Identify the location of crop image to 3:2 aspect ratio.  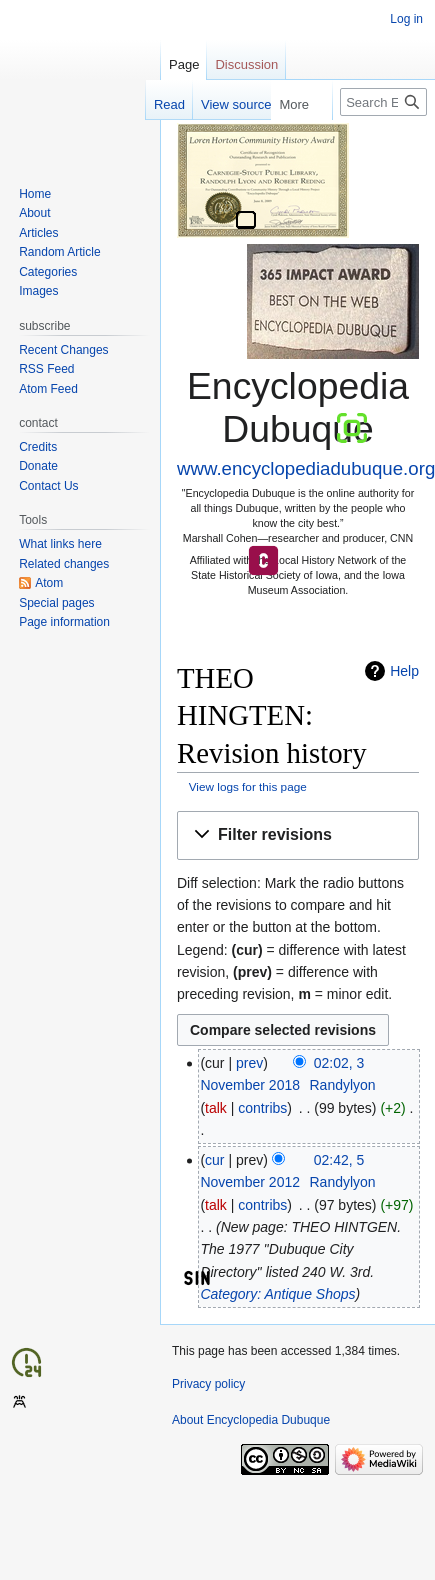
(246, 220).